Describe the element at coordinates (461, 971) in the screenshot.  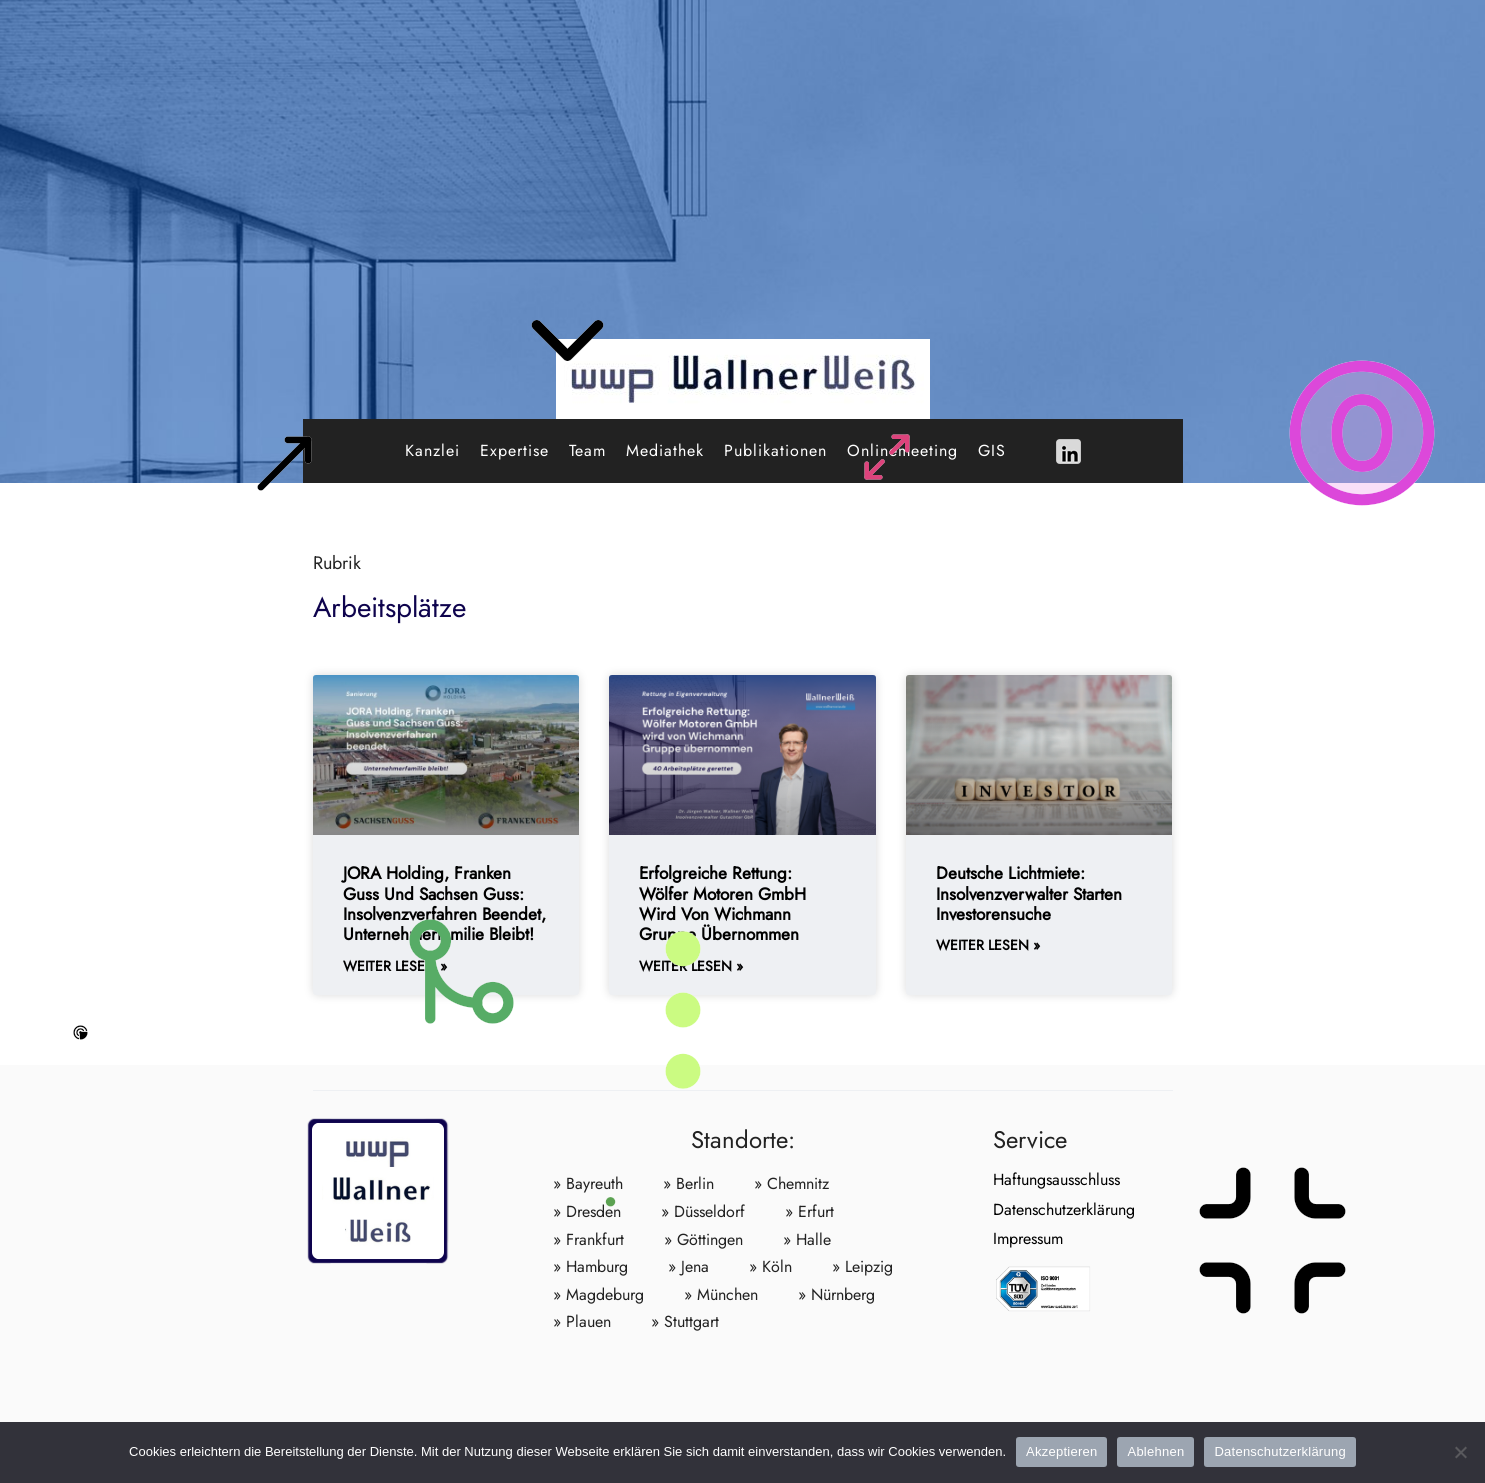
I see `merge branches in version control` at that location.